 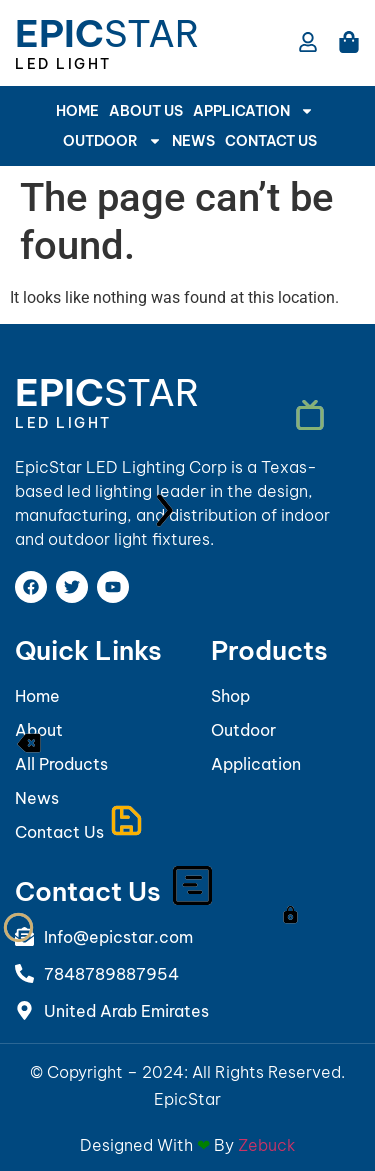 I want to click on access tv or video streaming content, so click(x=310, y=415).